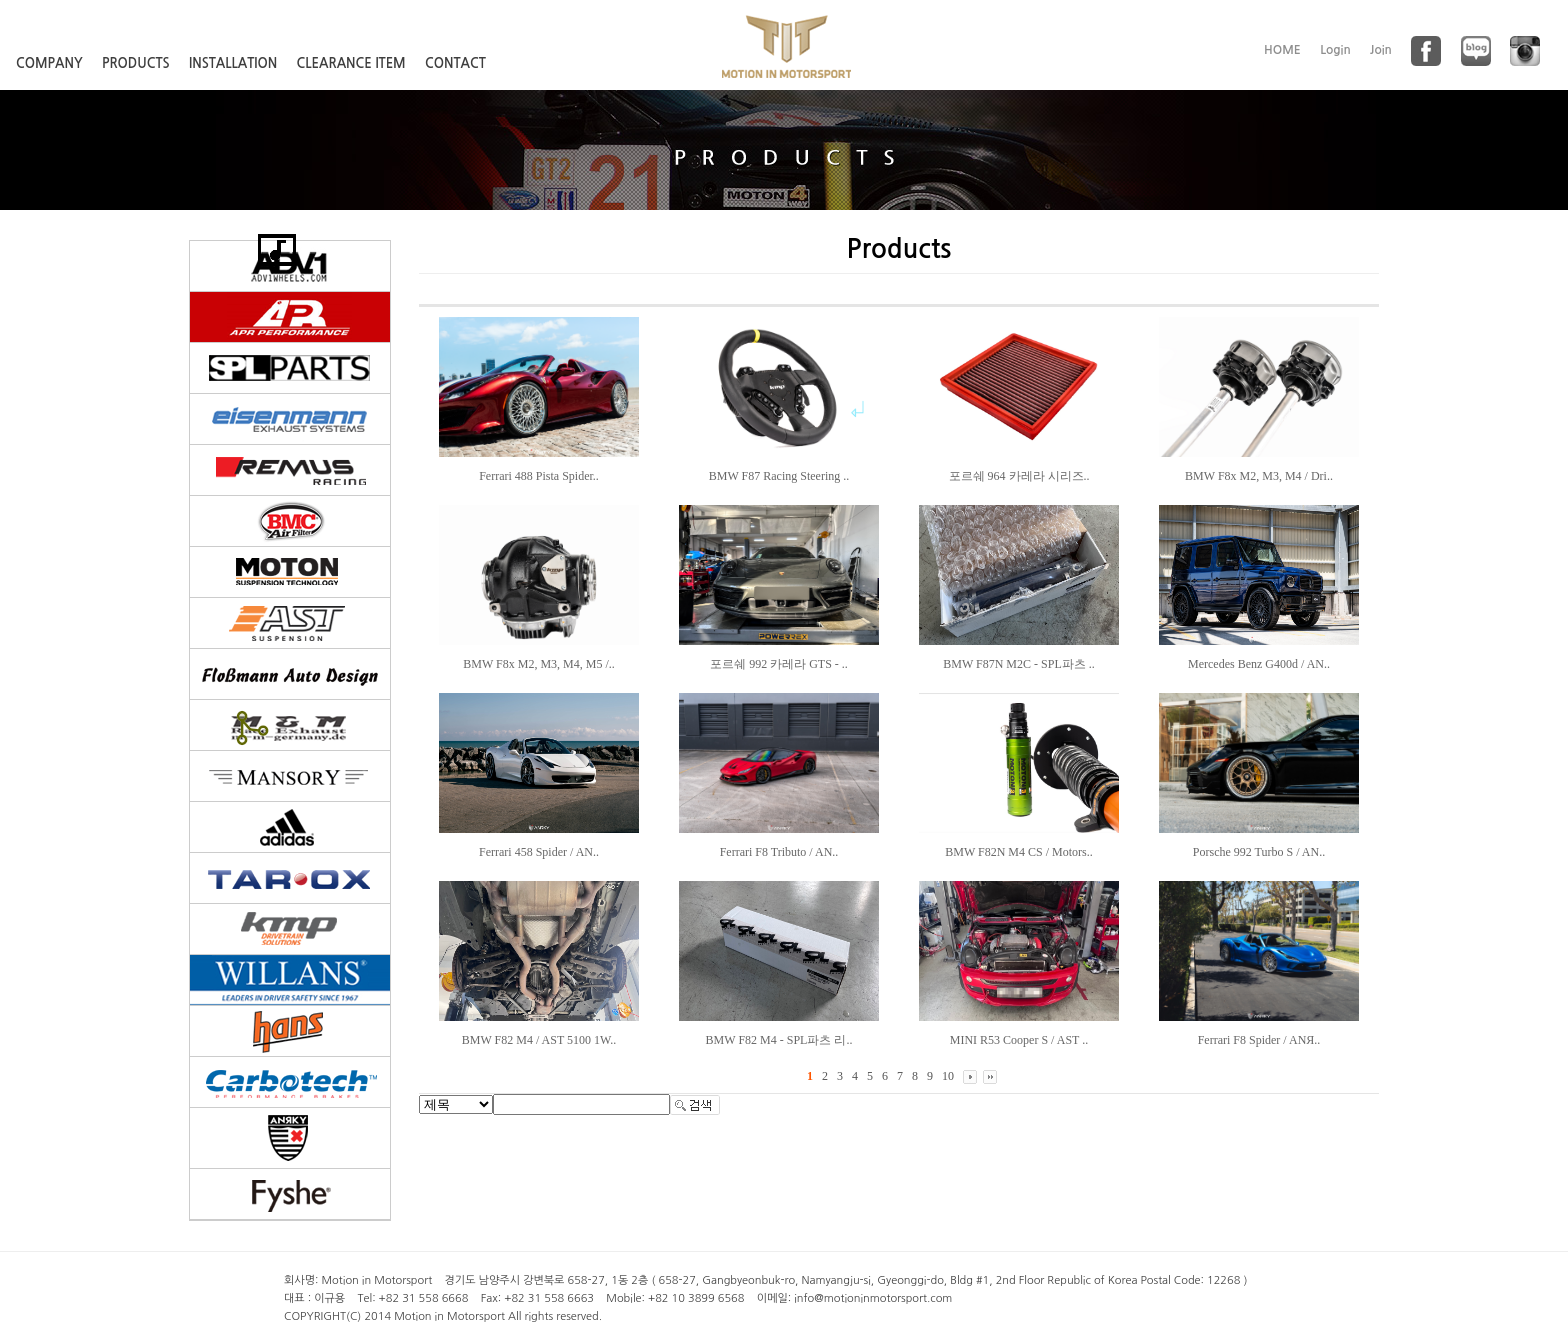 Image resolution: width=1568 pixels, height=1342 pixels. I want to click on merge branches in version control, so click(250, 728).